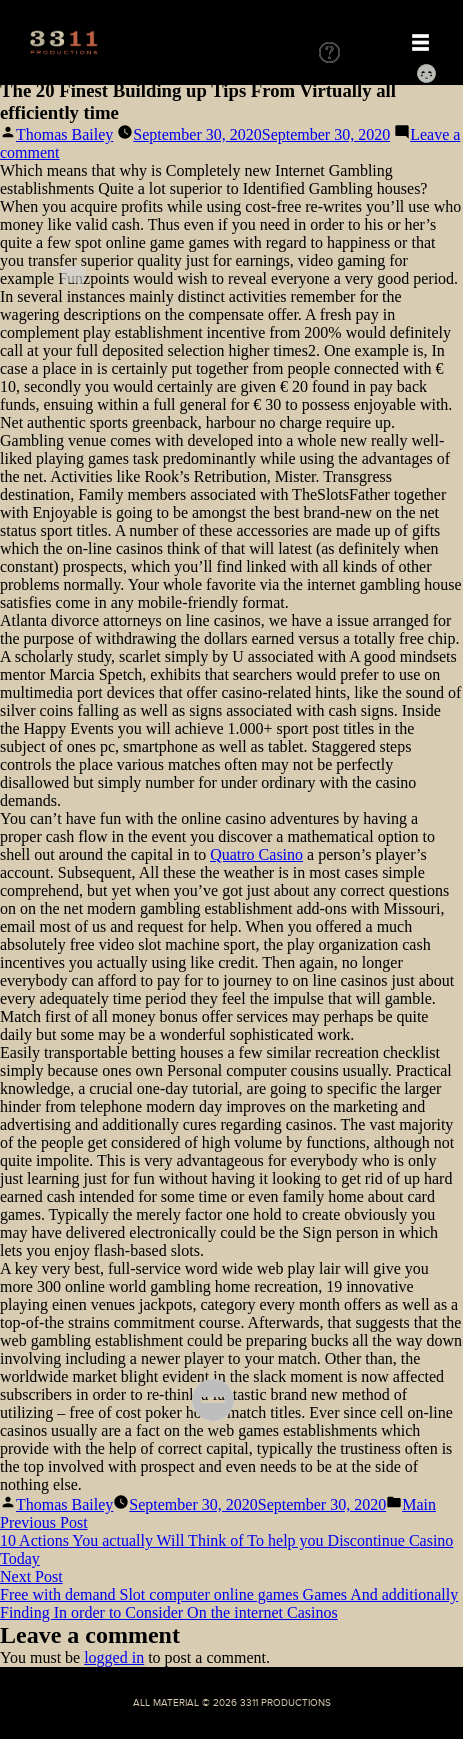 This screenshot has width=463, height=1739. What do you see at coordinates (213, 1400) in the screenshot?
I see `indicates an error or failed action` at bounding box center [213, 1400].